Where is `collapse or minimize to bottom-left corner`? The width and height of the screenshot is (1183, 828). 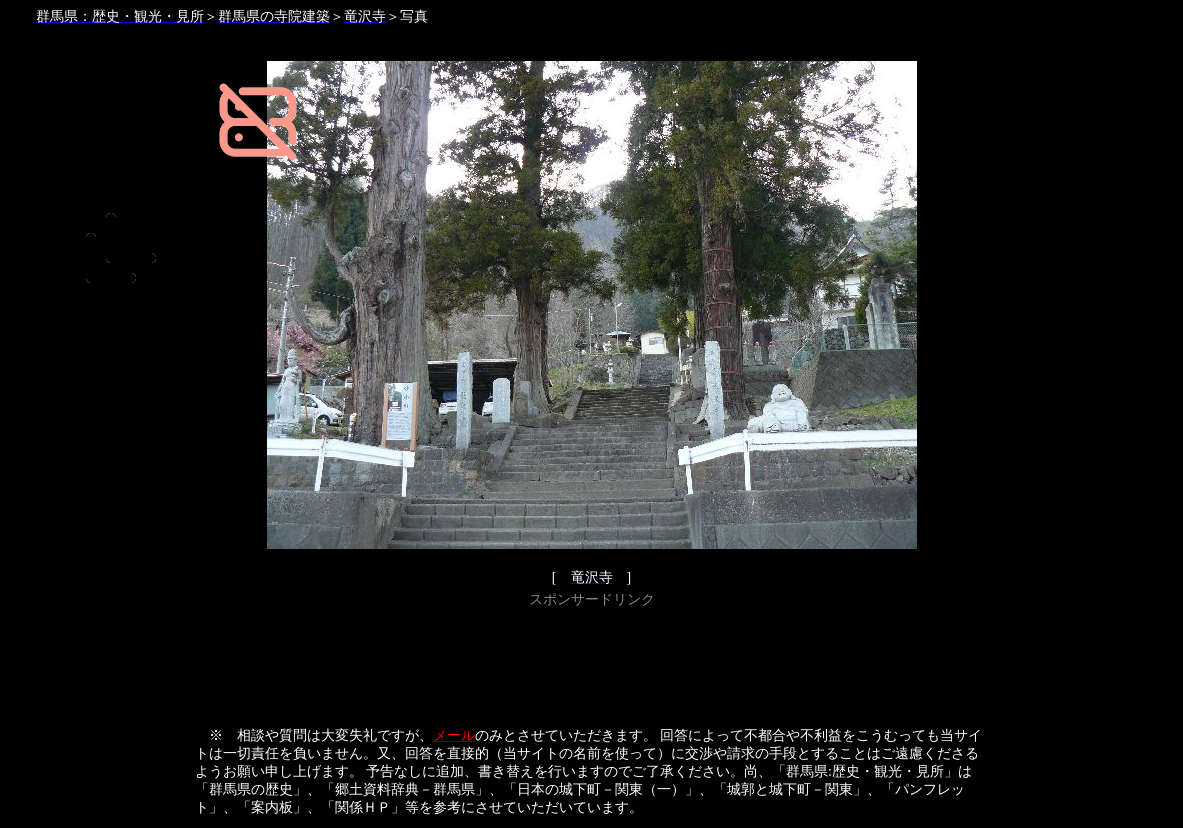 collapse or minimize to bottom-left corner is located at coordinates (116, 253).